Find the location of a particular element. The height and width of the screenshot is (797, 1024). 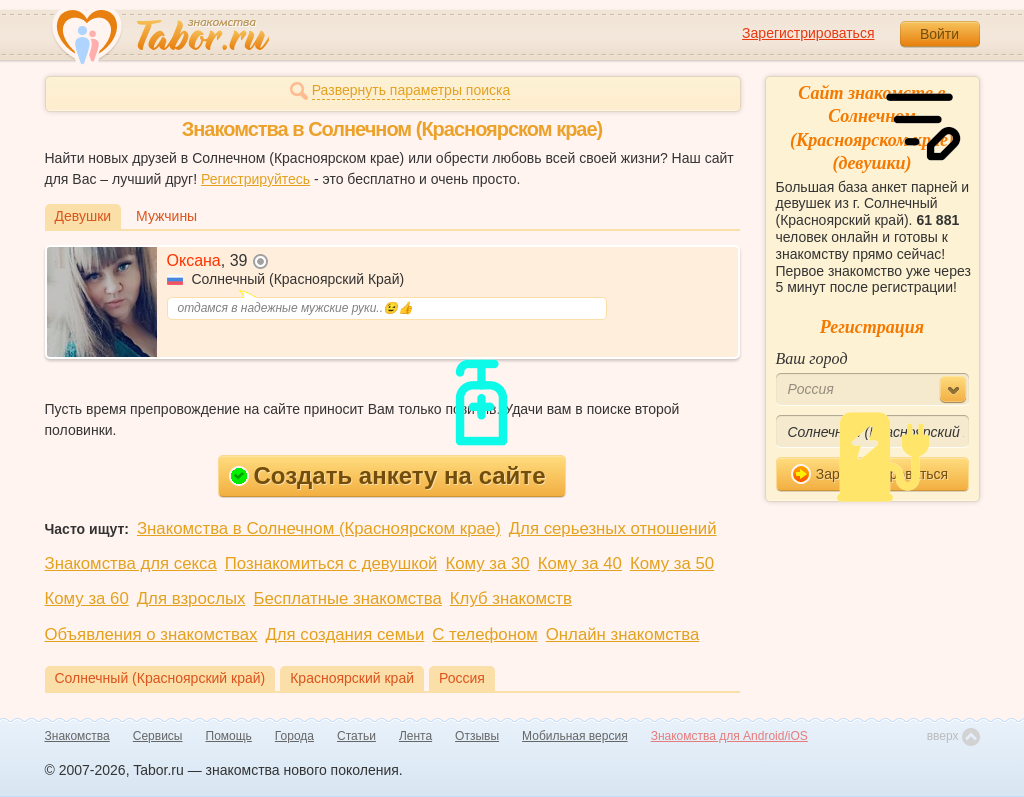

access hygiene or sanitation information is located at coordinates (481, 402).